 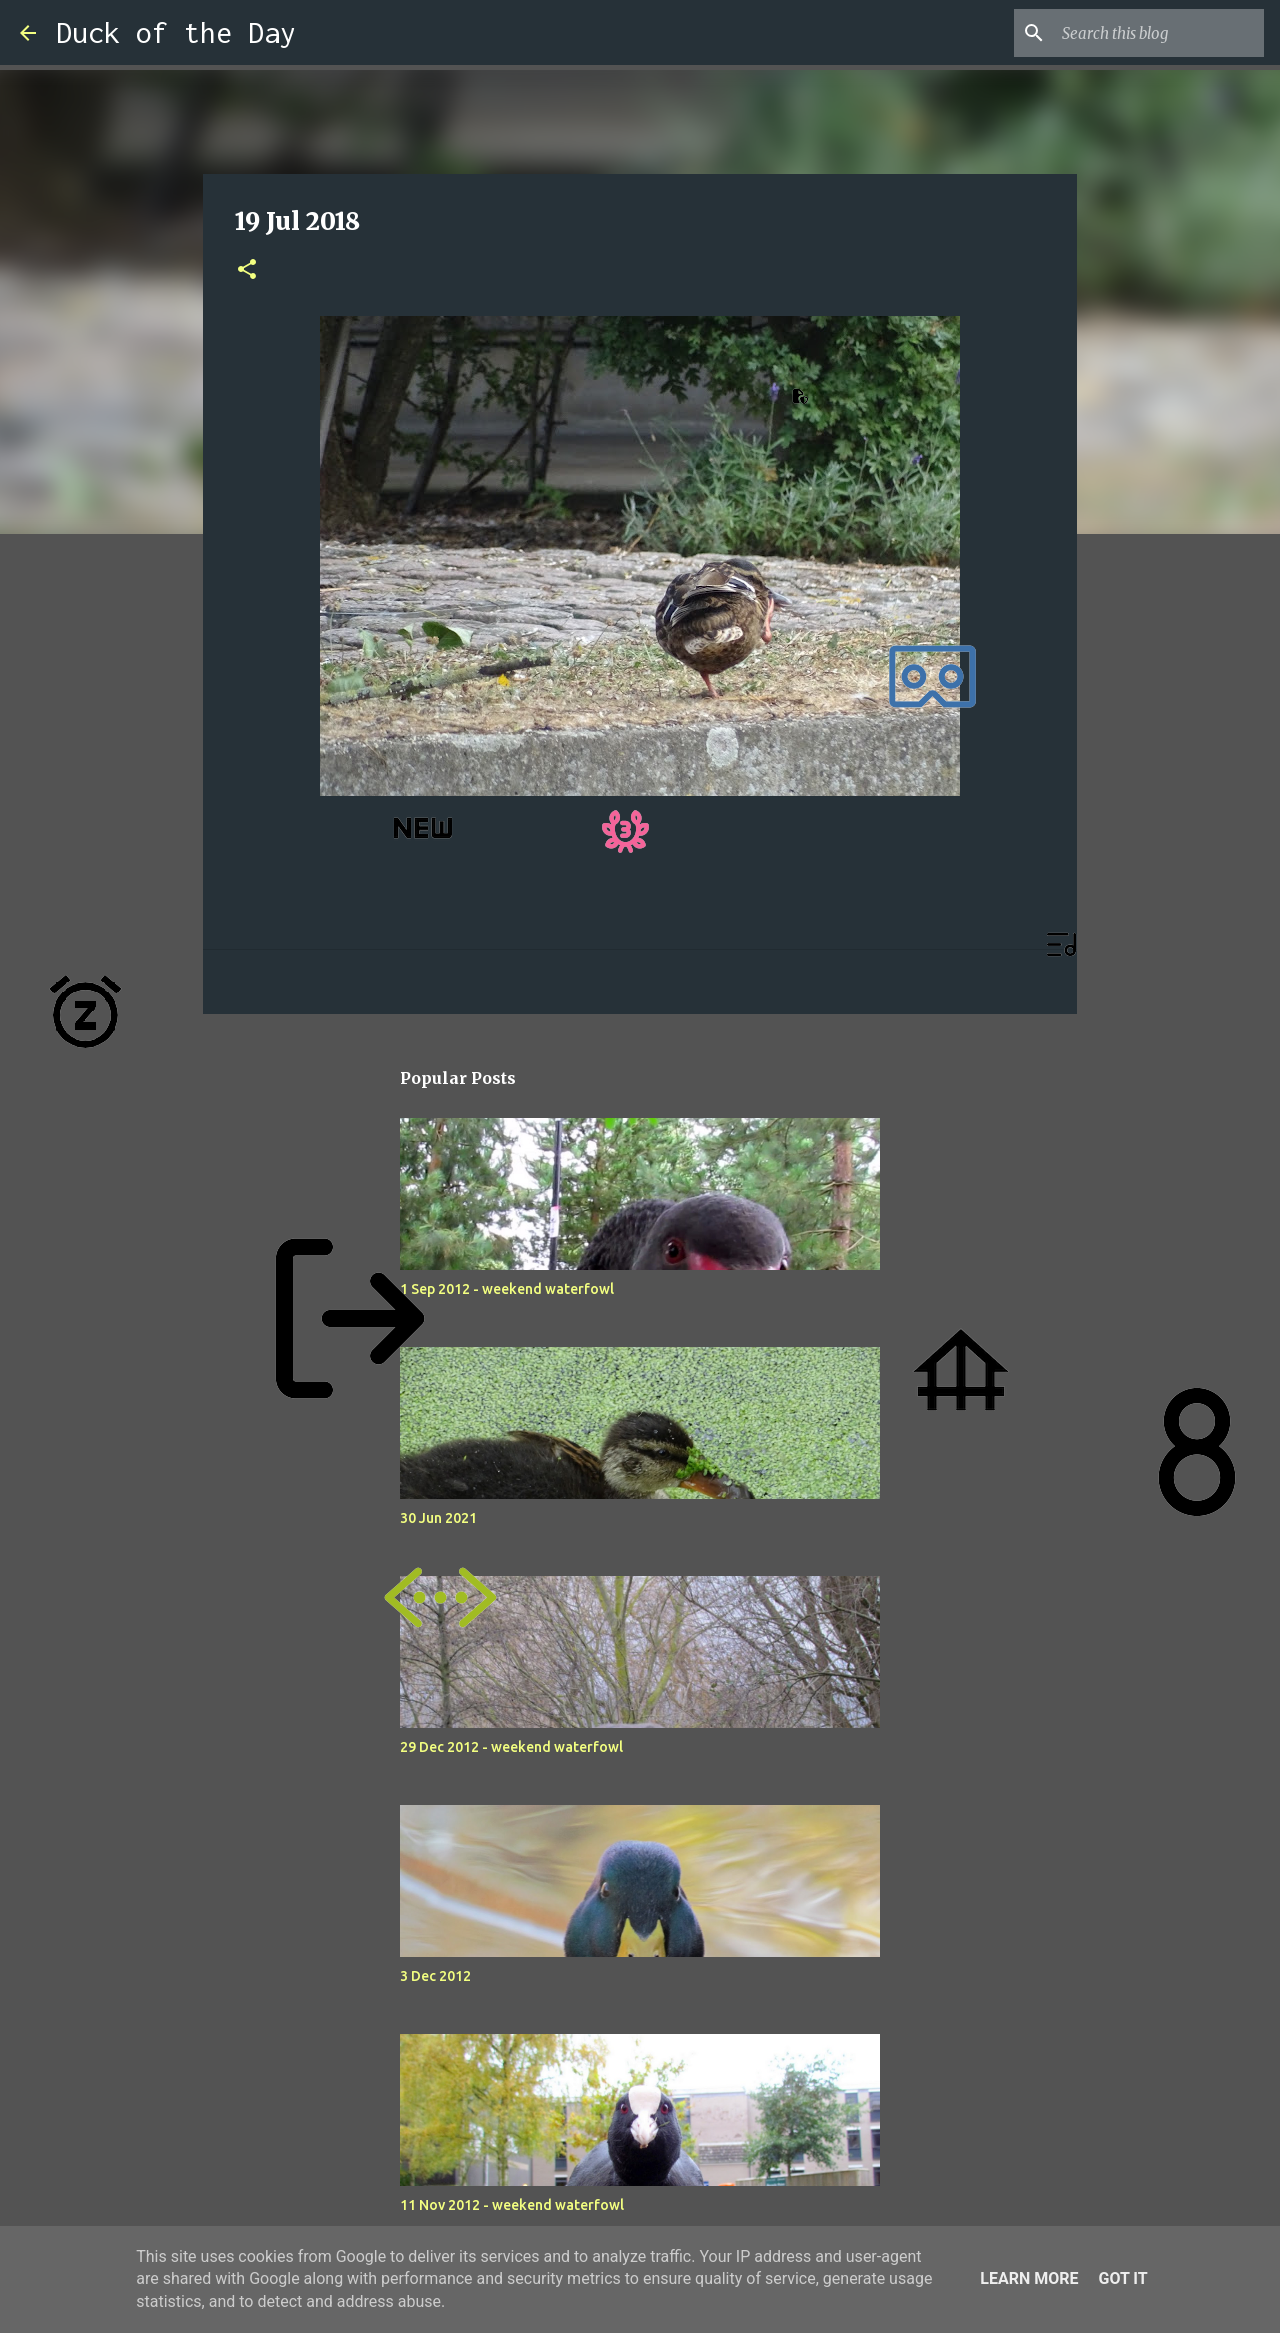 I want to click on sign out of your account, so click(x=344, y=1318).